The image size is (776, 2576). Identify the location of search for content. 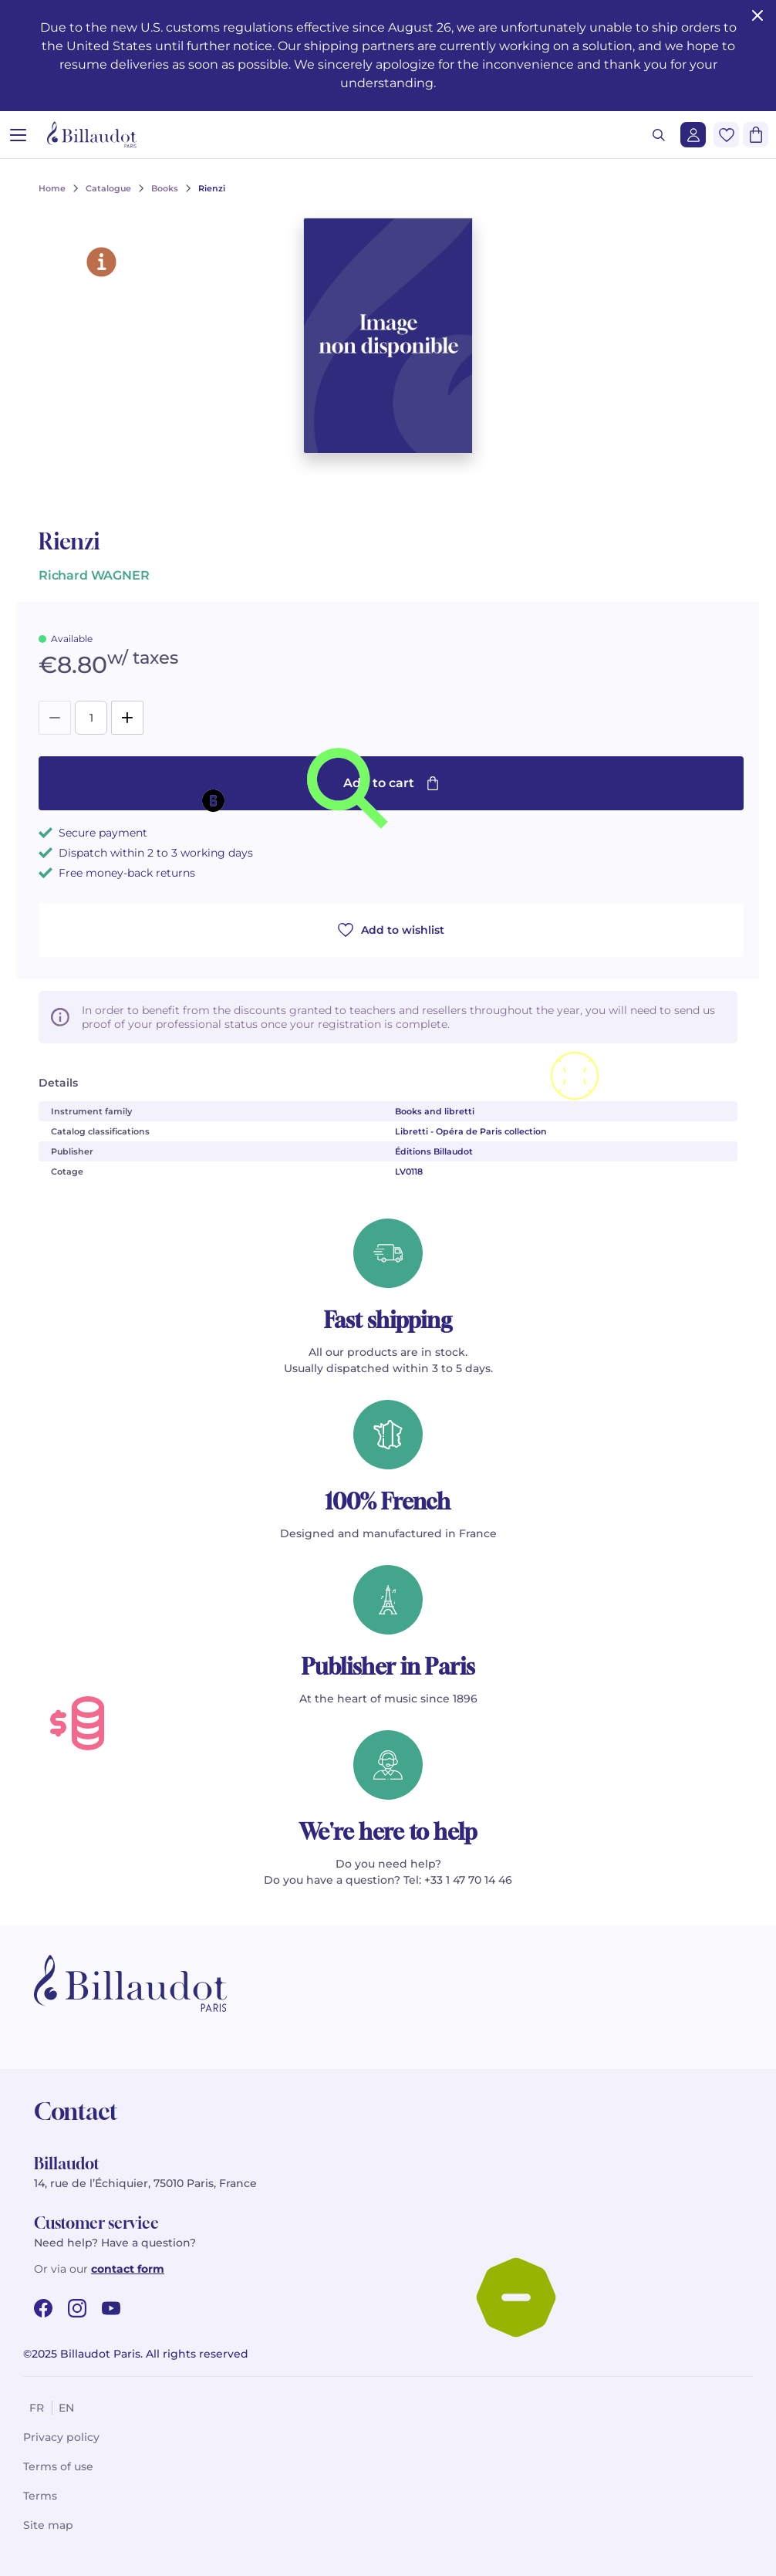
(347, 788).